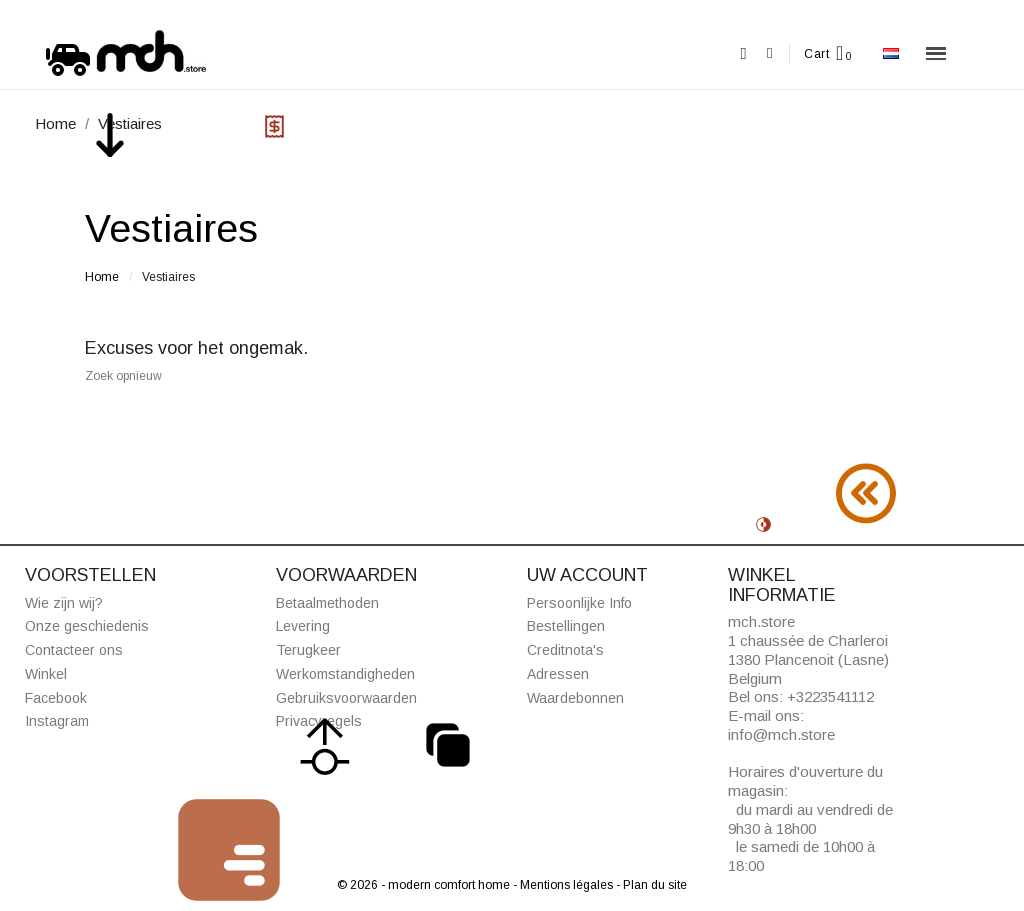 The width and height of the screenshot is (1024, 911). Describe the element at coordinates (229, 850) in the screenshot. I see `align content to bottom-right of container` at that location.